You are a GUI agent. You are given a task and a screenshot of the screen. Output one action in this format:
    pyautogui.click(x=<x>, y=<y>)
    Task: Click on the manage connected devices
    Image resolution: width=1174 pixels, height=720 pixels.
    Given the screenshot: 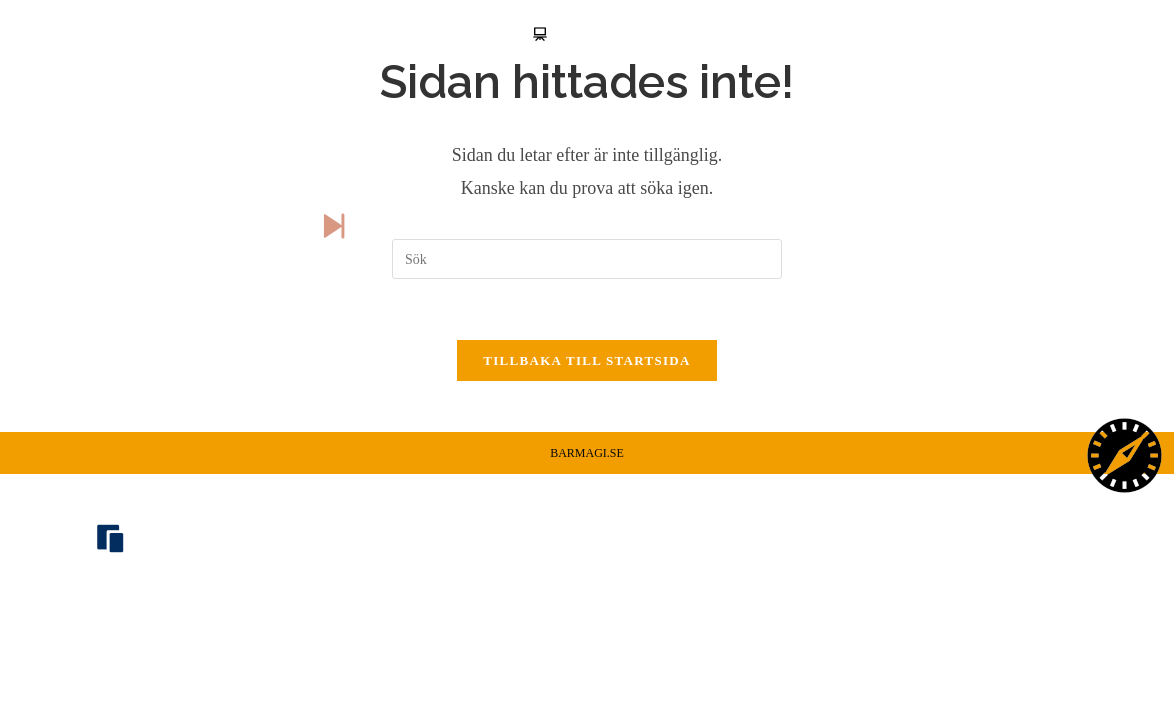 What is the action you would take?
    pyautogui.click(x=109, y=538)
    